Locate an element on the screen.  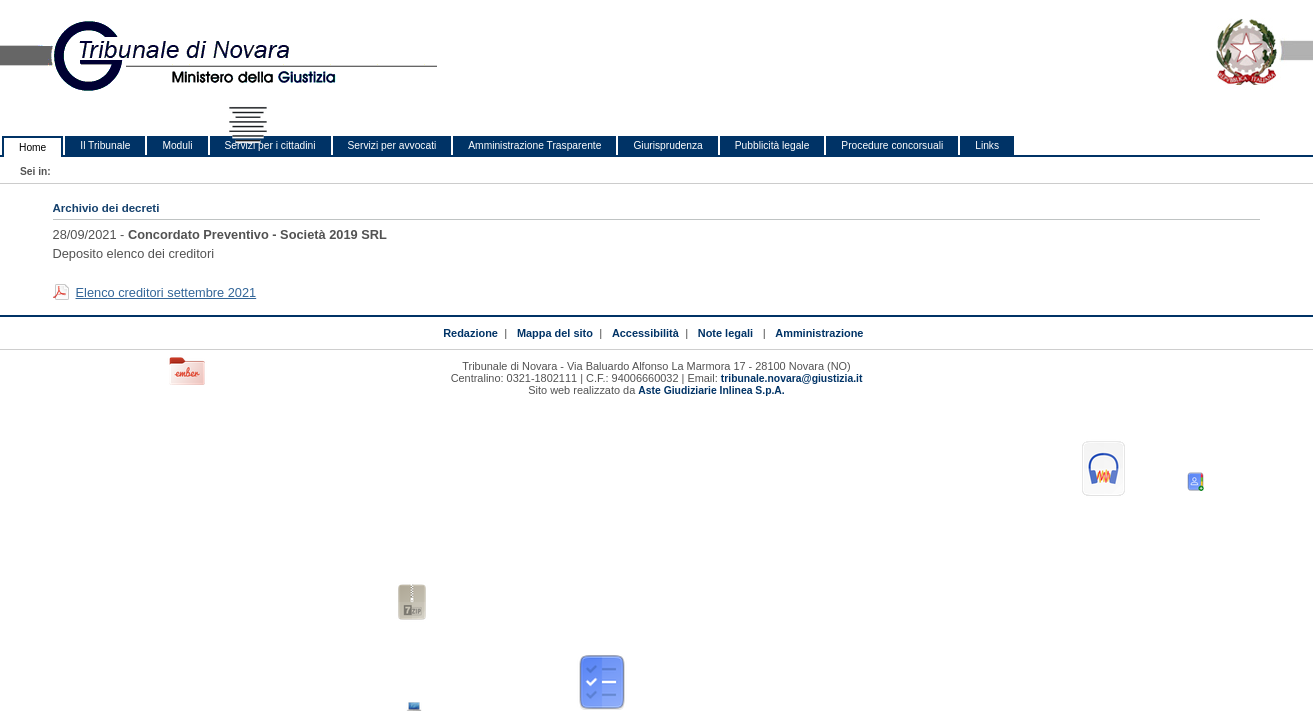
open ember.js project folder is located at coordinates (187, 372).